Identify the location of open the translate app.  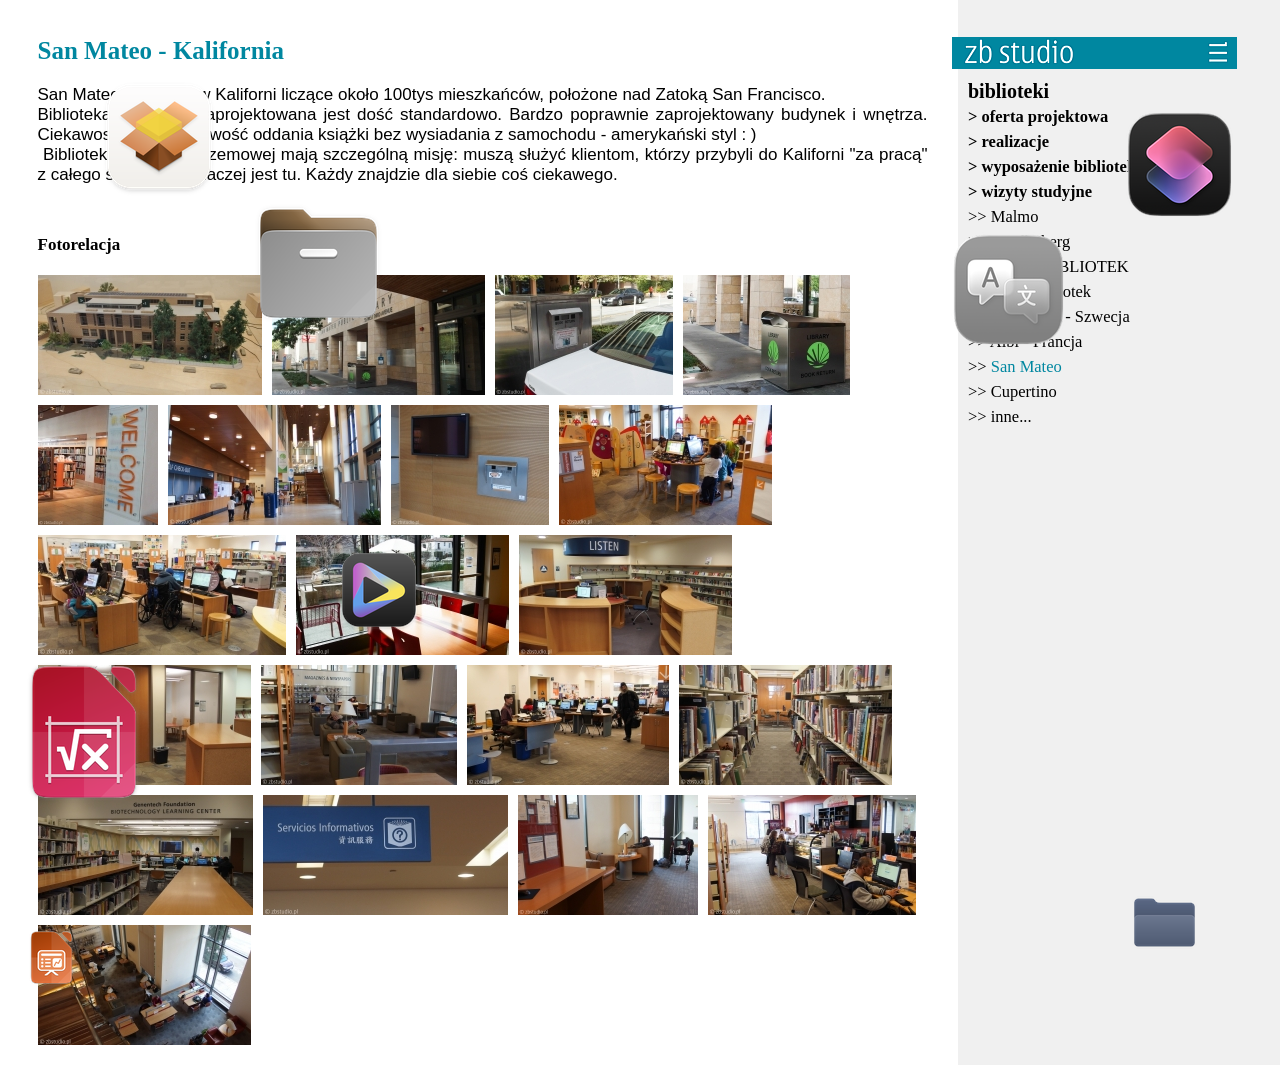
(1008, 289).